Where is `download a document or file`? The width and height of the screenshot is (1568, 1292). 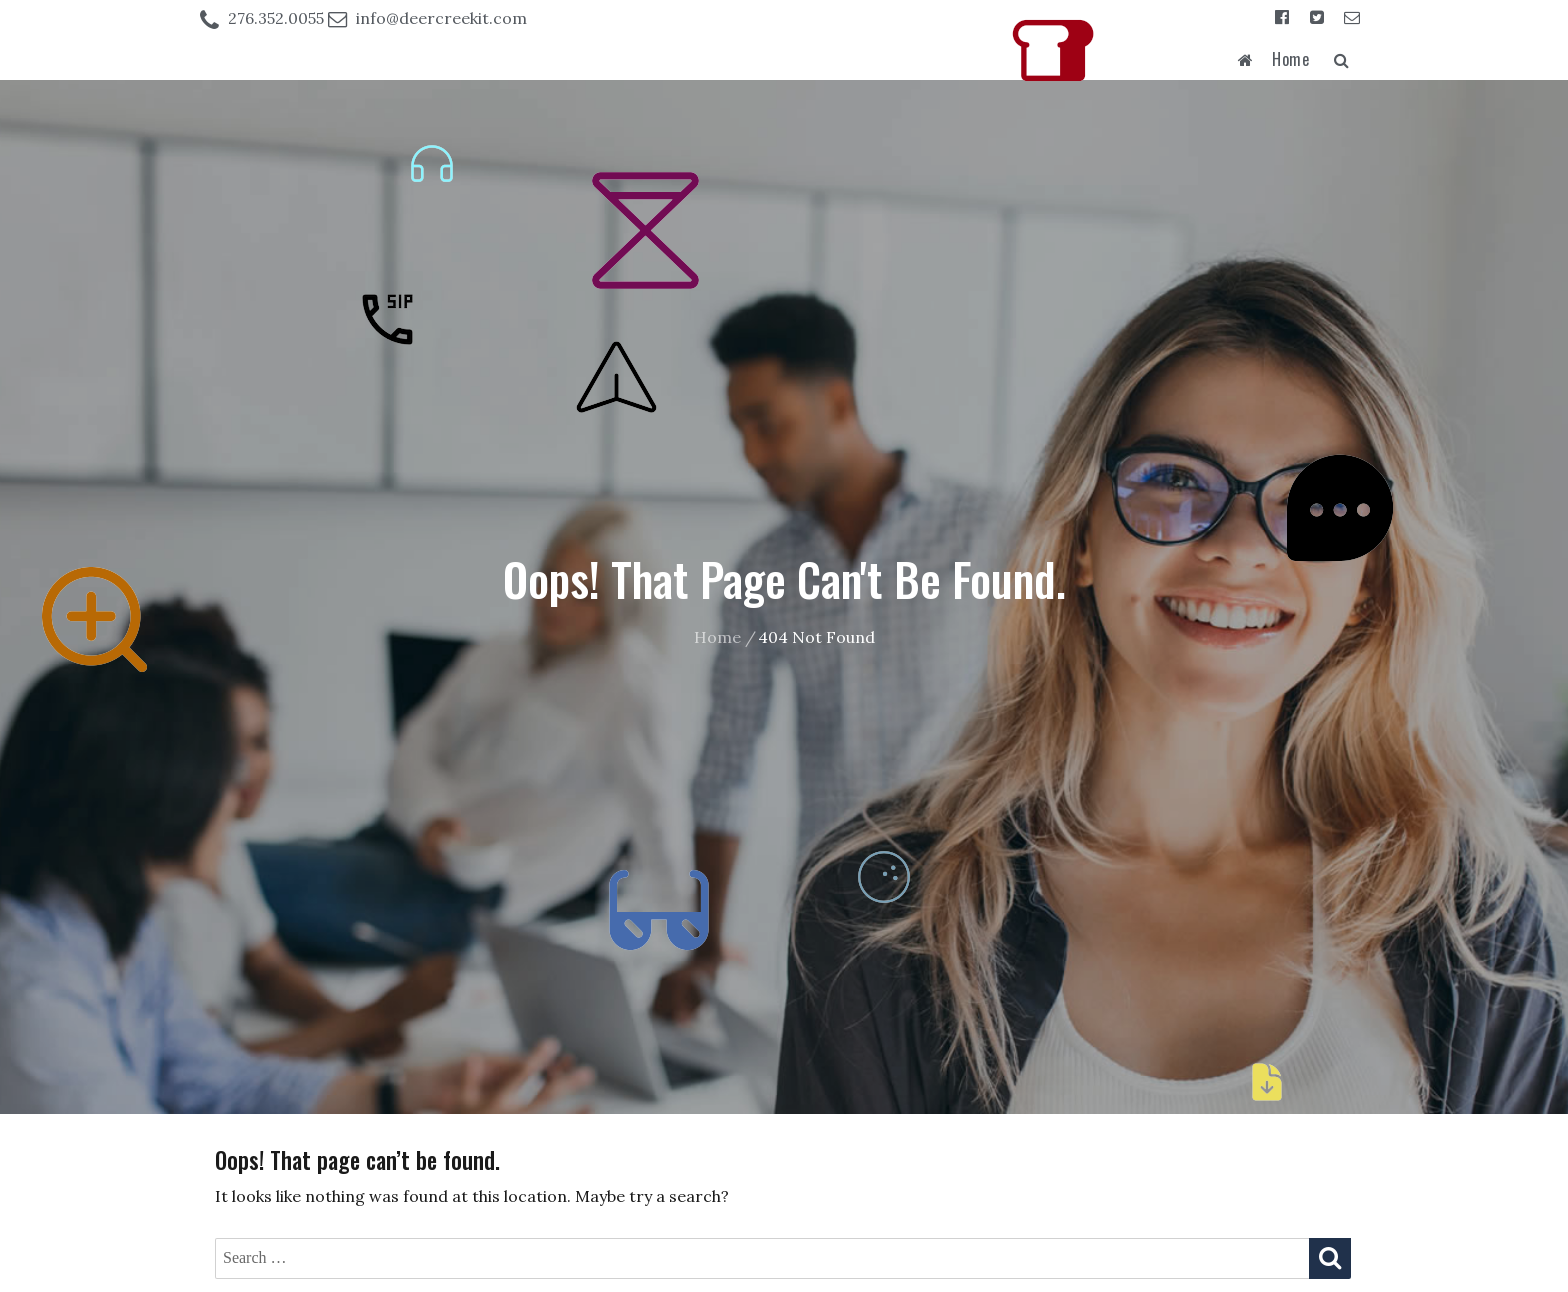
download a document or file is located at coordinates (1267, 1082).